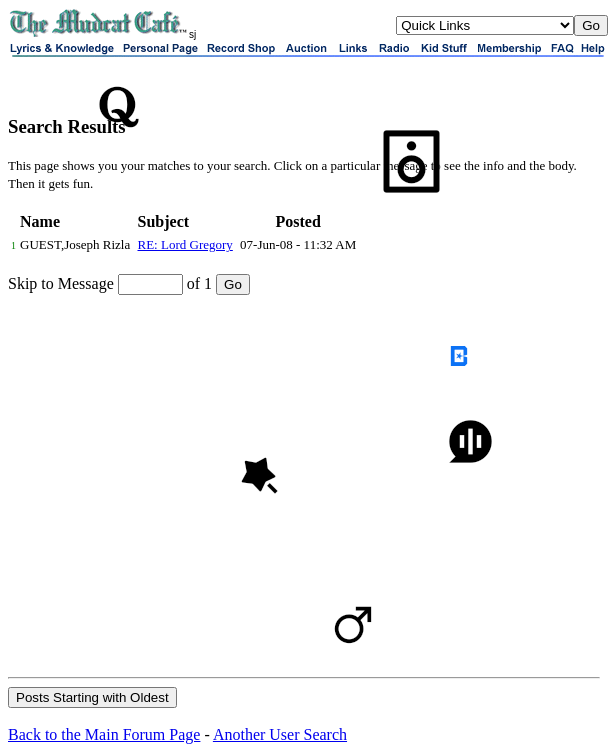 This screenshot has height=752, width=608. I want to click on indicates male or masculine gender option, so click(352, 624).